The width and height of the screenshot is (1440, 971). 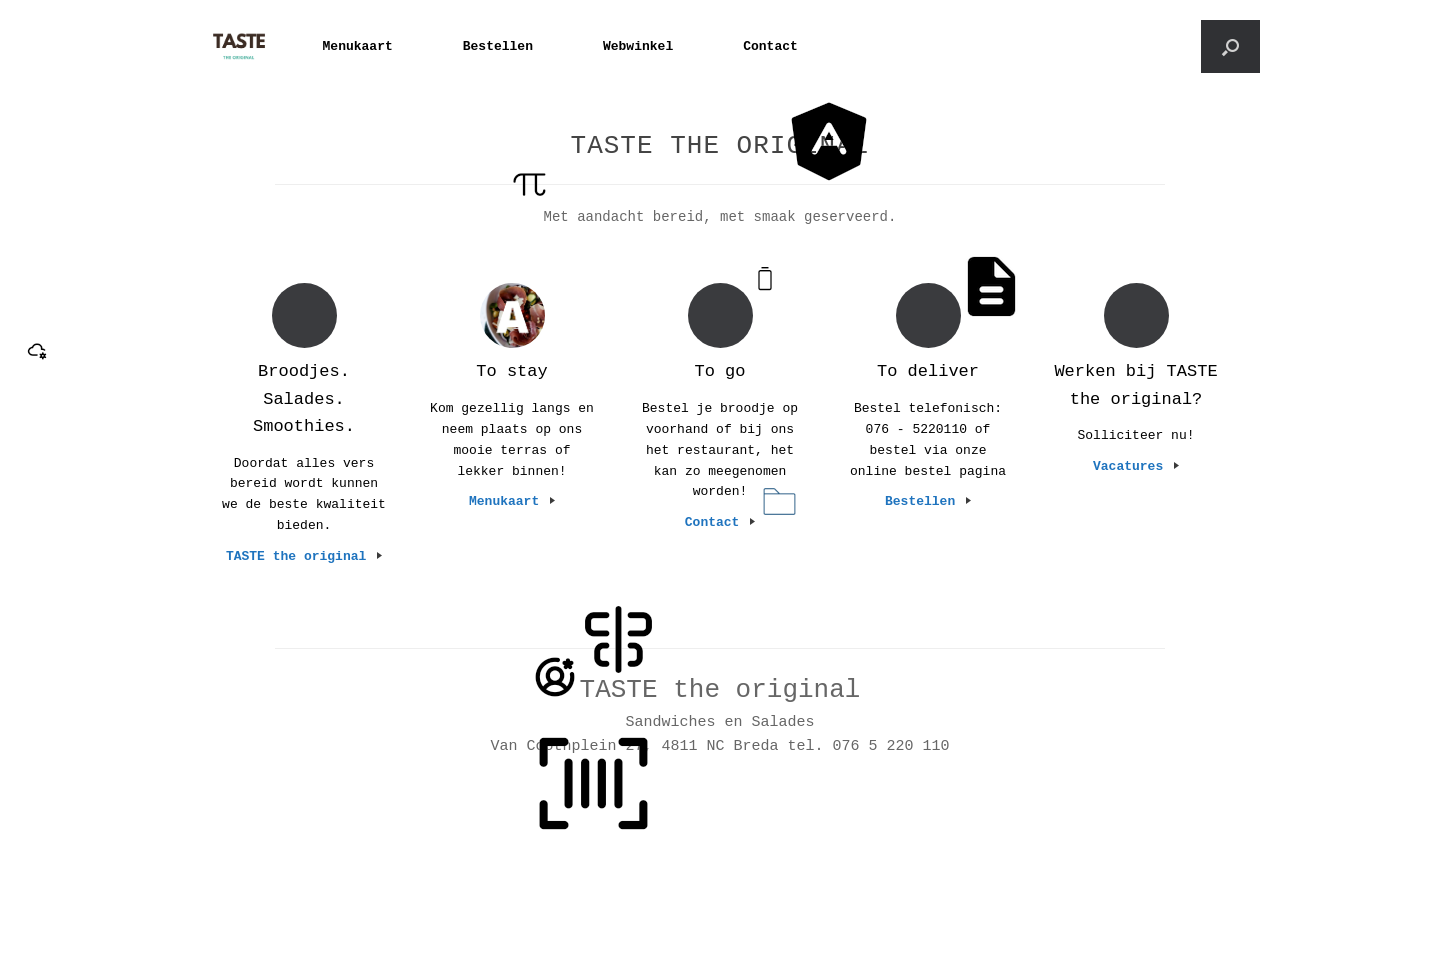 I want to click on align objects to vertical center, so click(x=618, y=639).